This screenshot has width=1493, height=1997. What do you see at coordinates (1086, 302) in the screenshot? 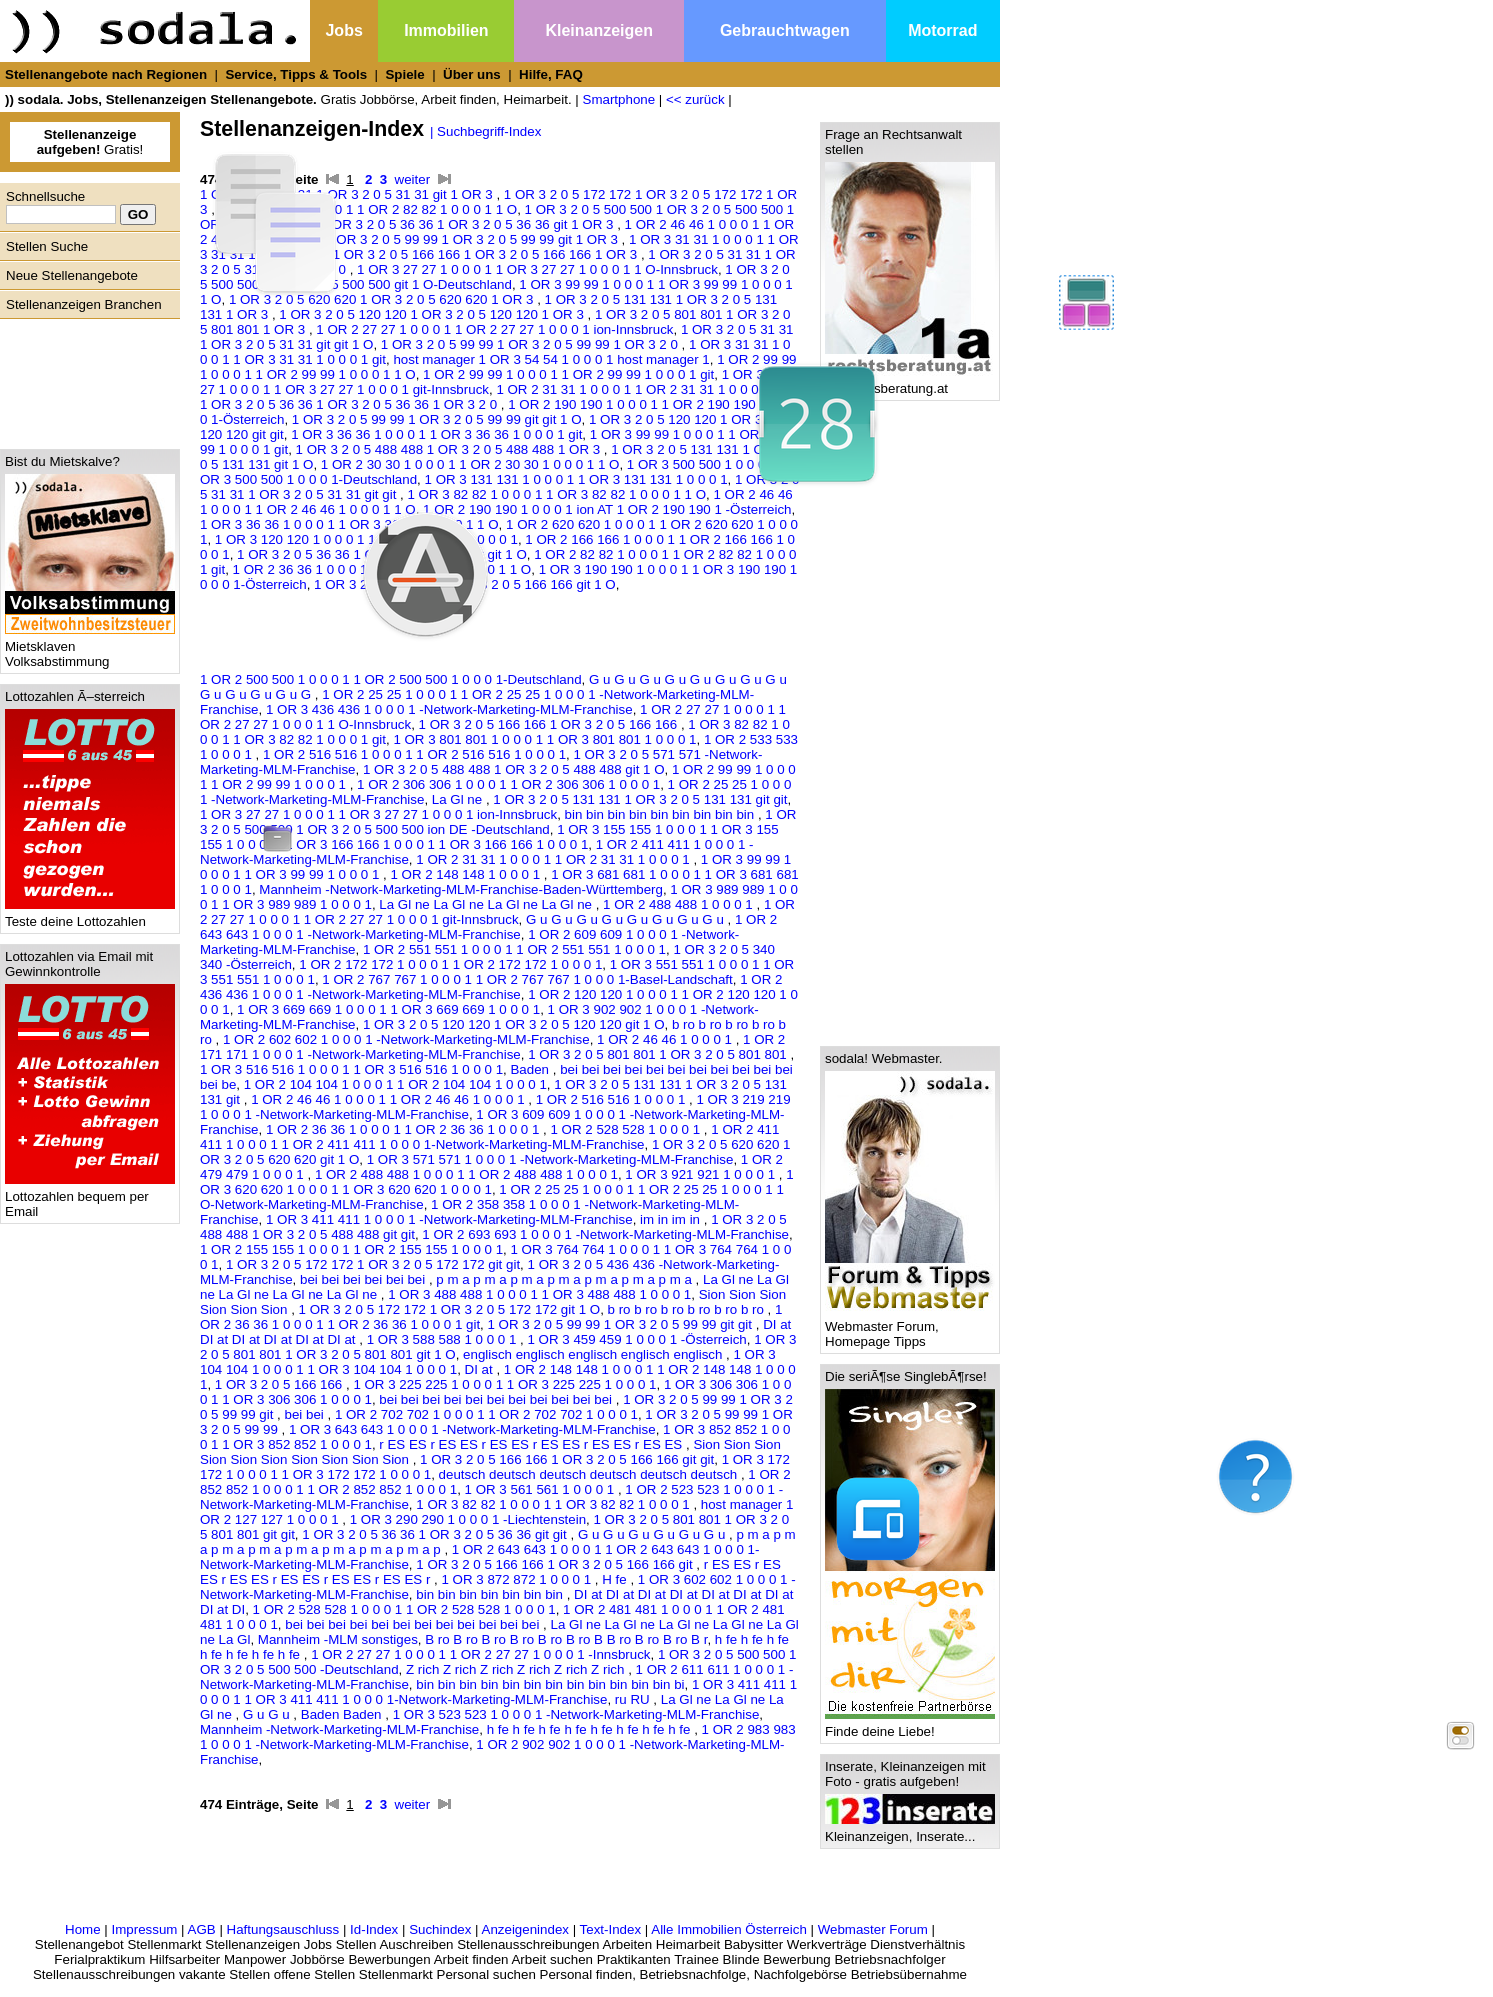
I see `select all items in the current view` at bounding box center [1086, 302].